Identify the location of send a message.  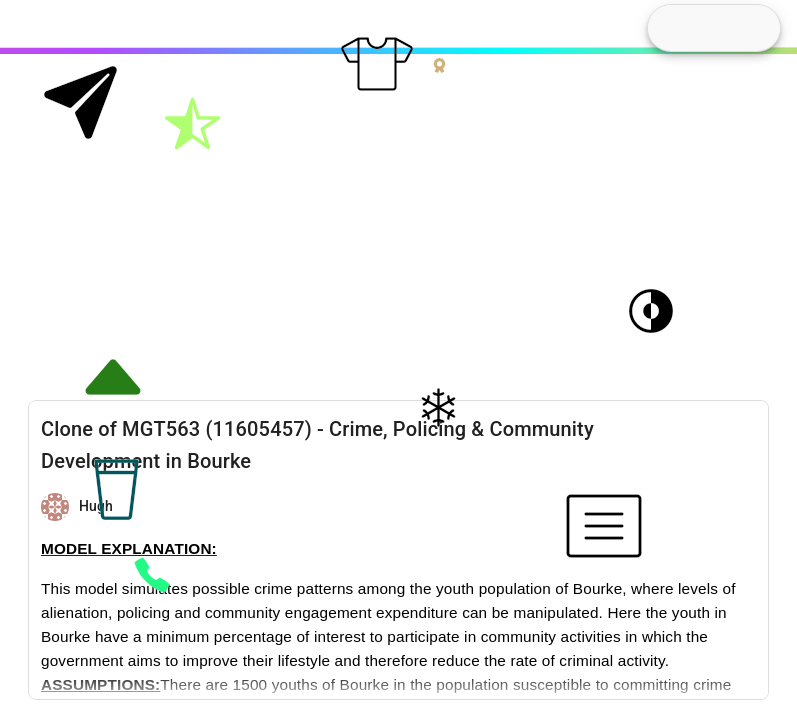
(80, 102).